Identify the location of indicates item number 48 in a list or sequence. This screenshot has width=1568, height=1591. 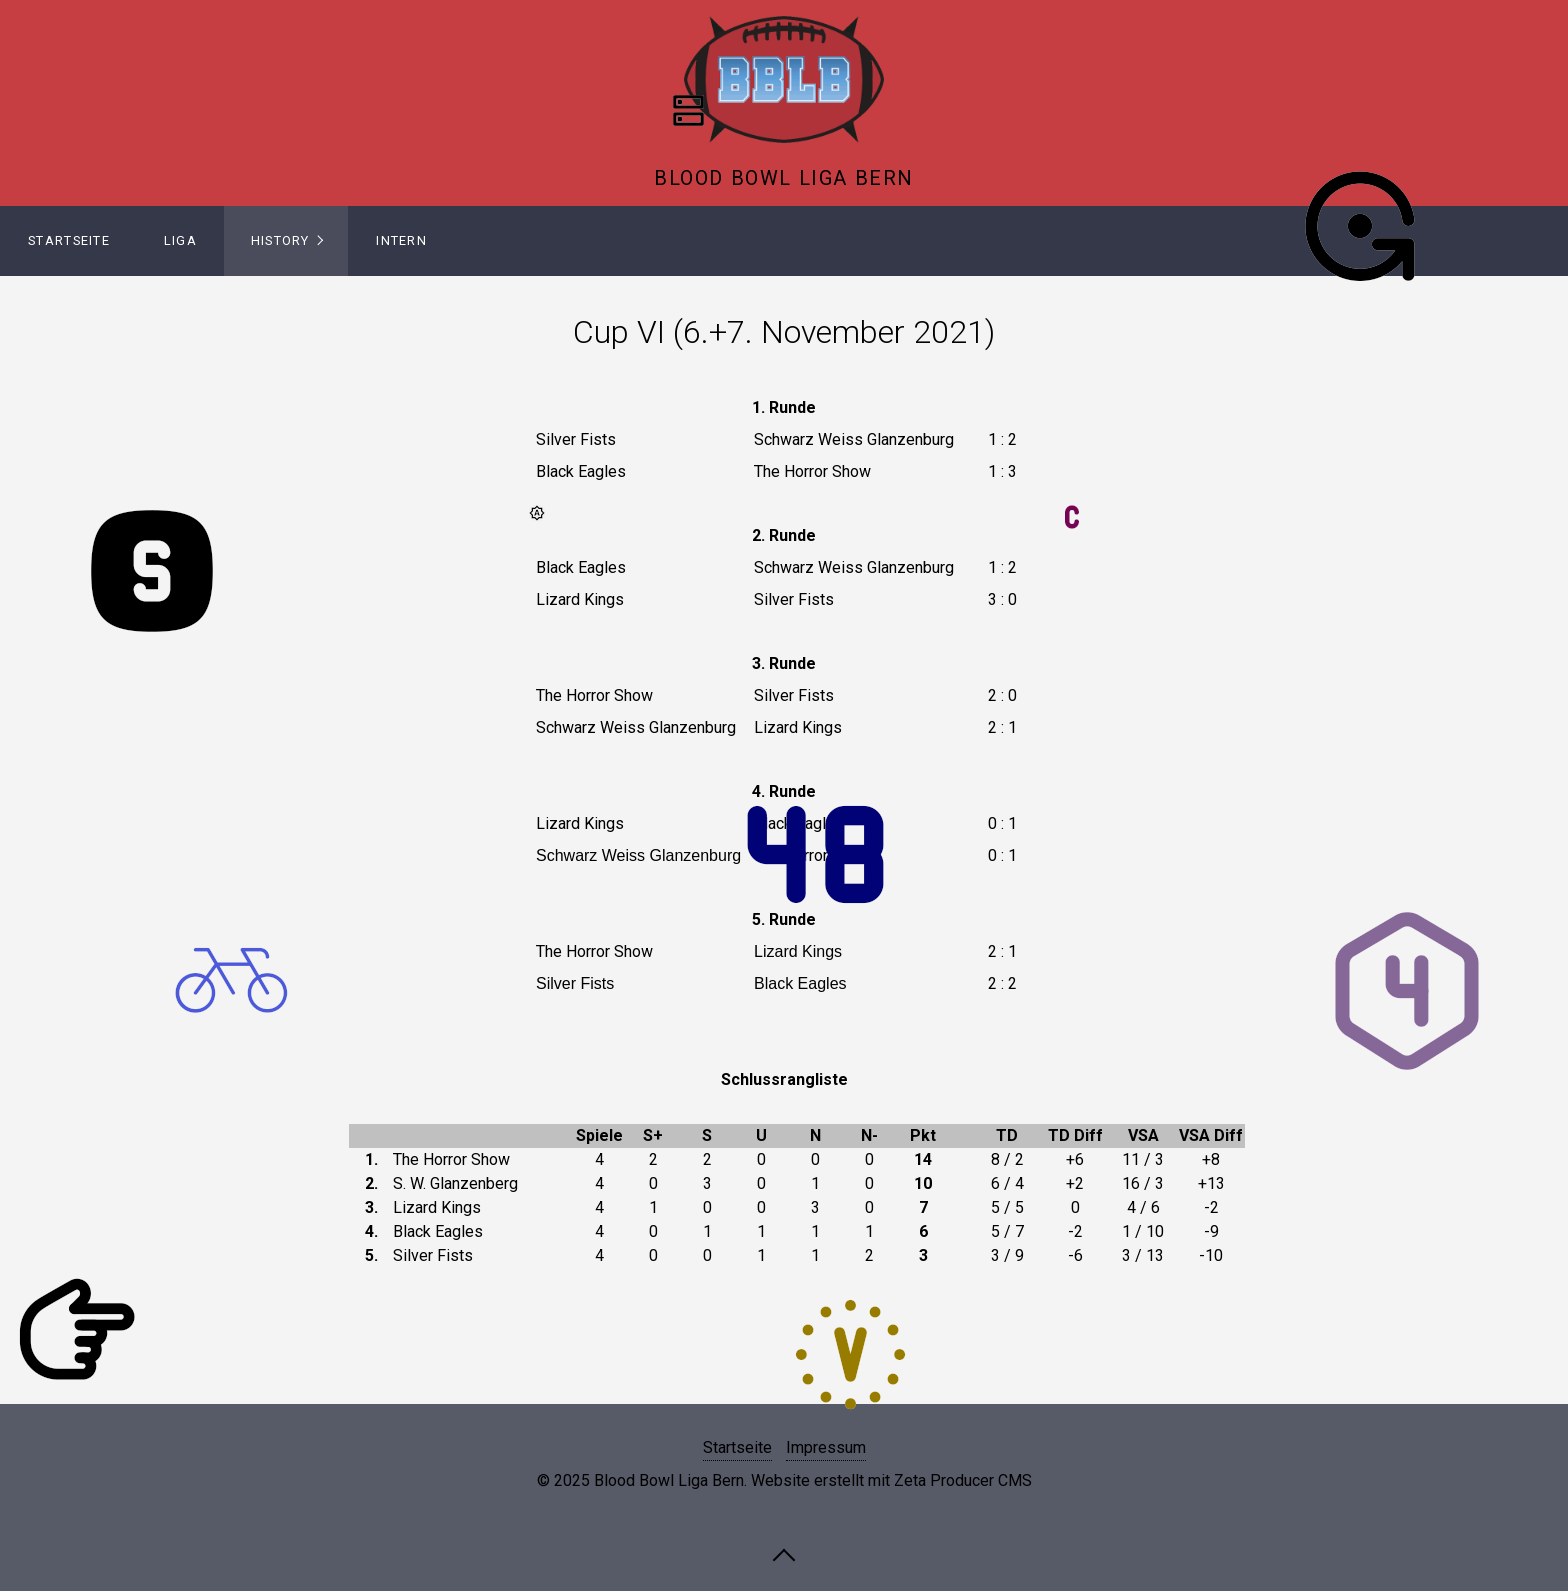
(815, 854).